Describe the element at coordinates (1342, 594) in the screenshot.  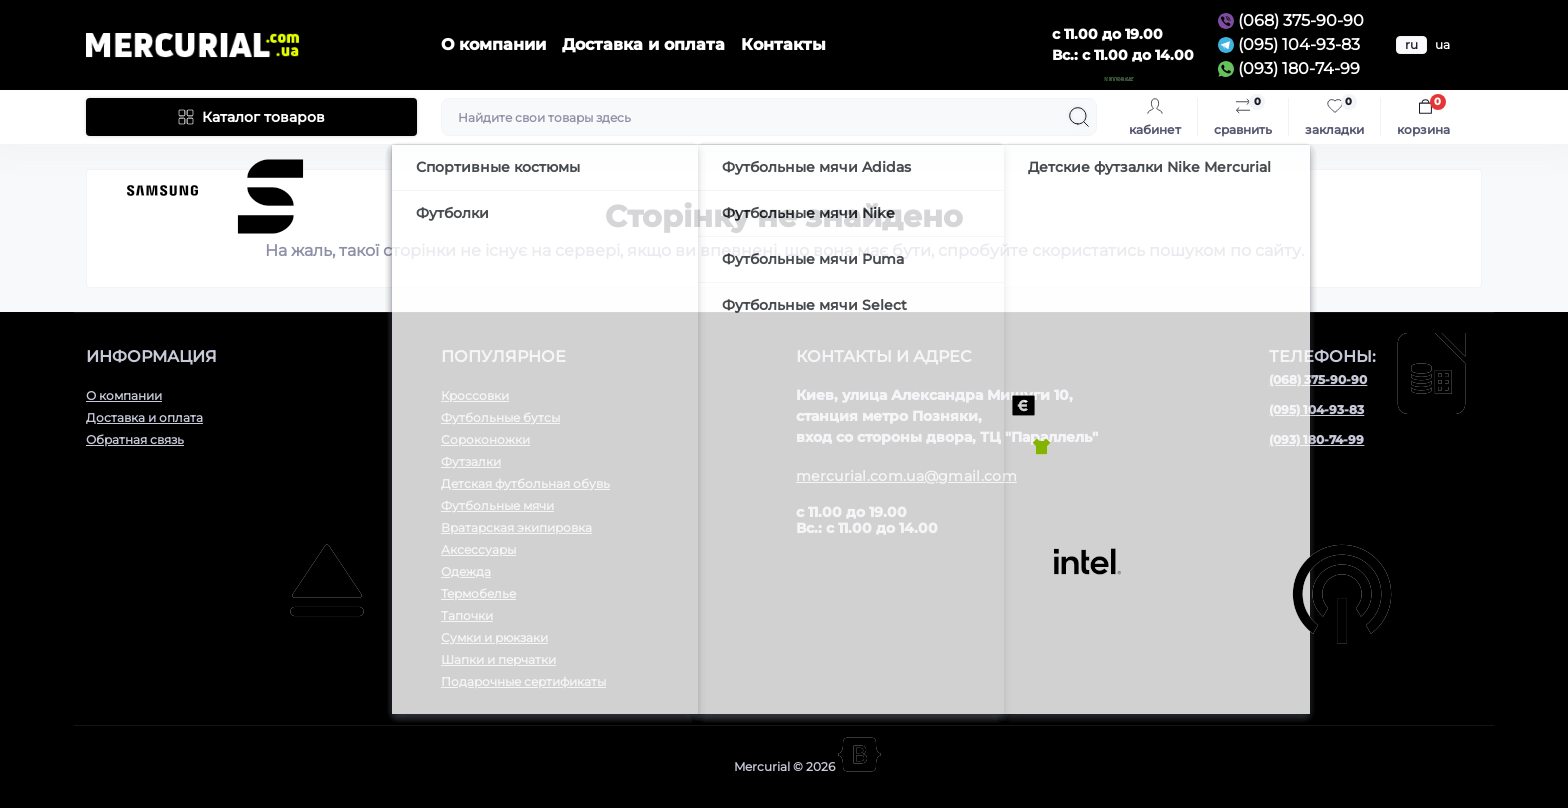
I see `indicates network signal or broadcast strength` at that location.